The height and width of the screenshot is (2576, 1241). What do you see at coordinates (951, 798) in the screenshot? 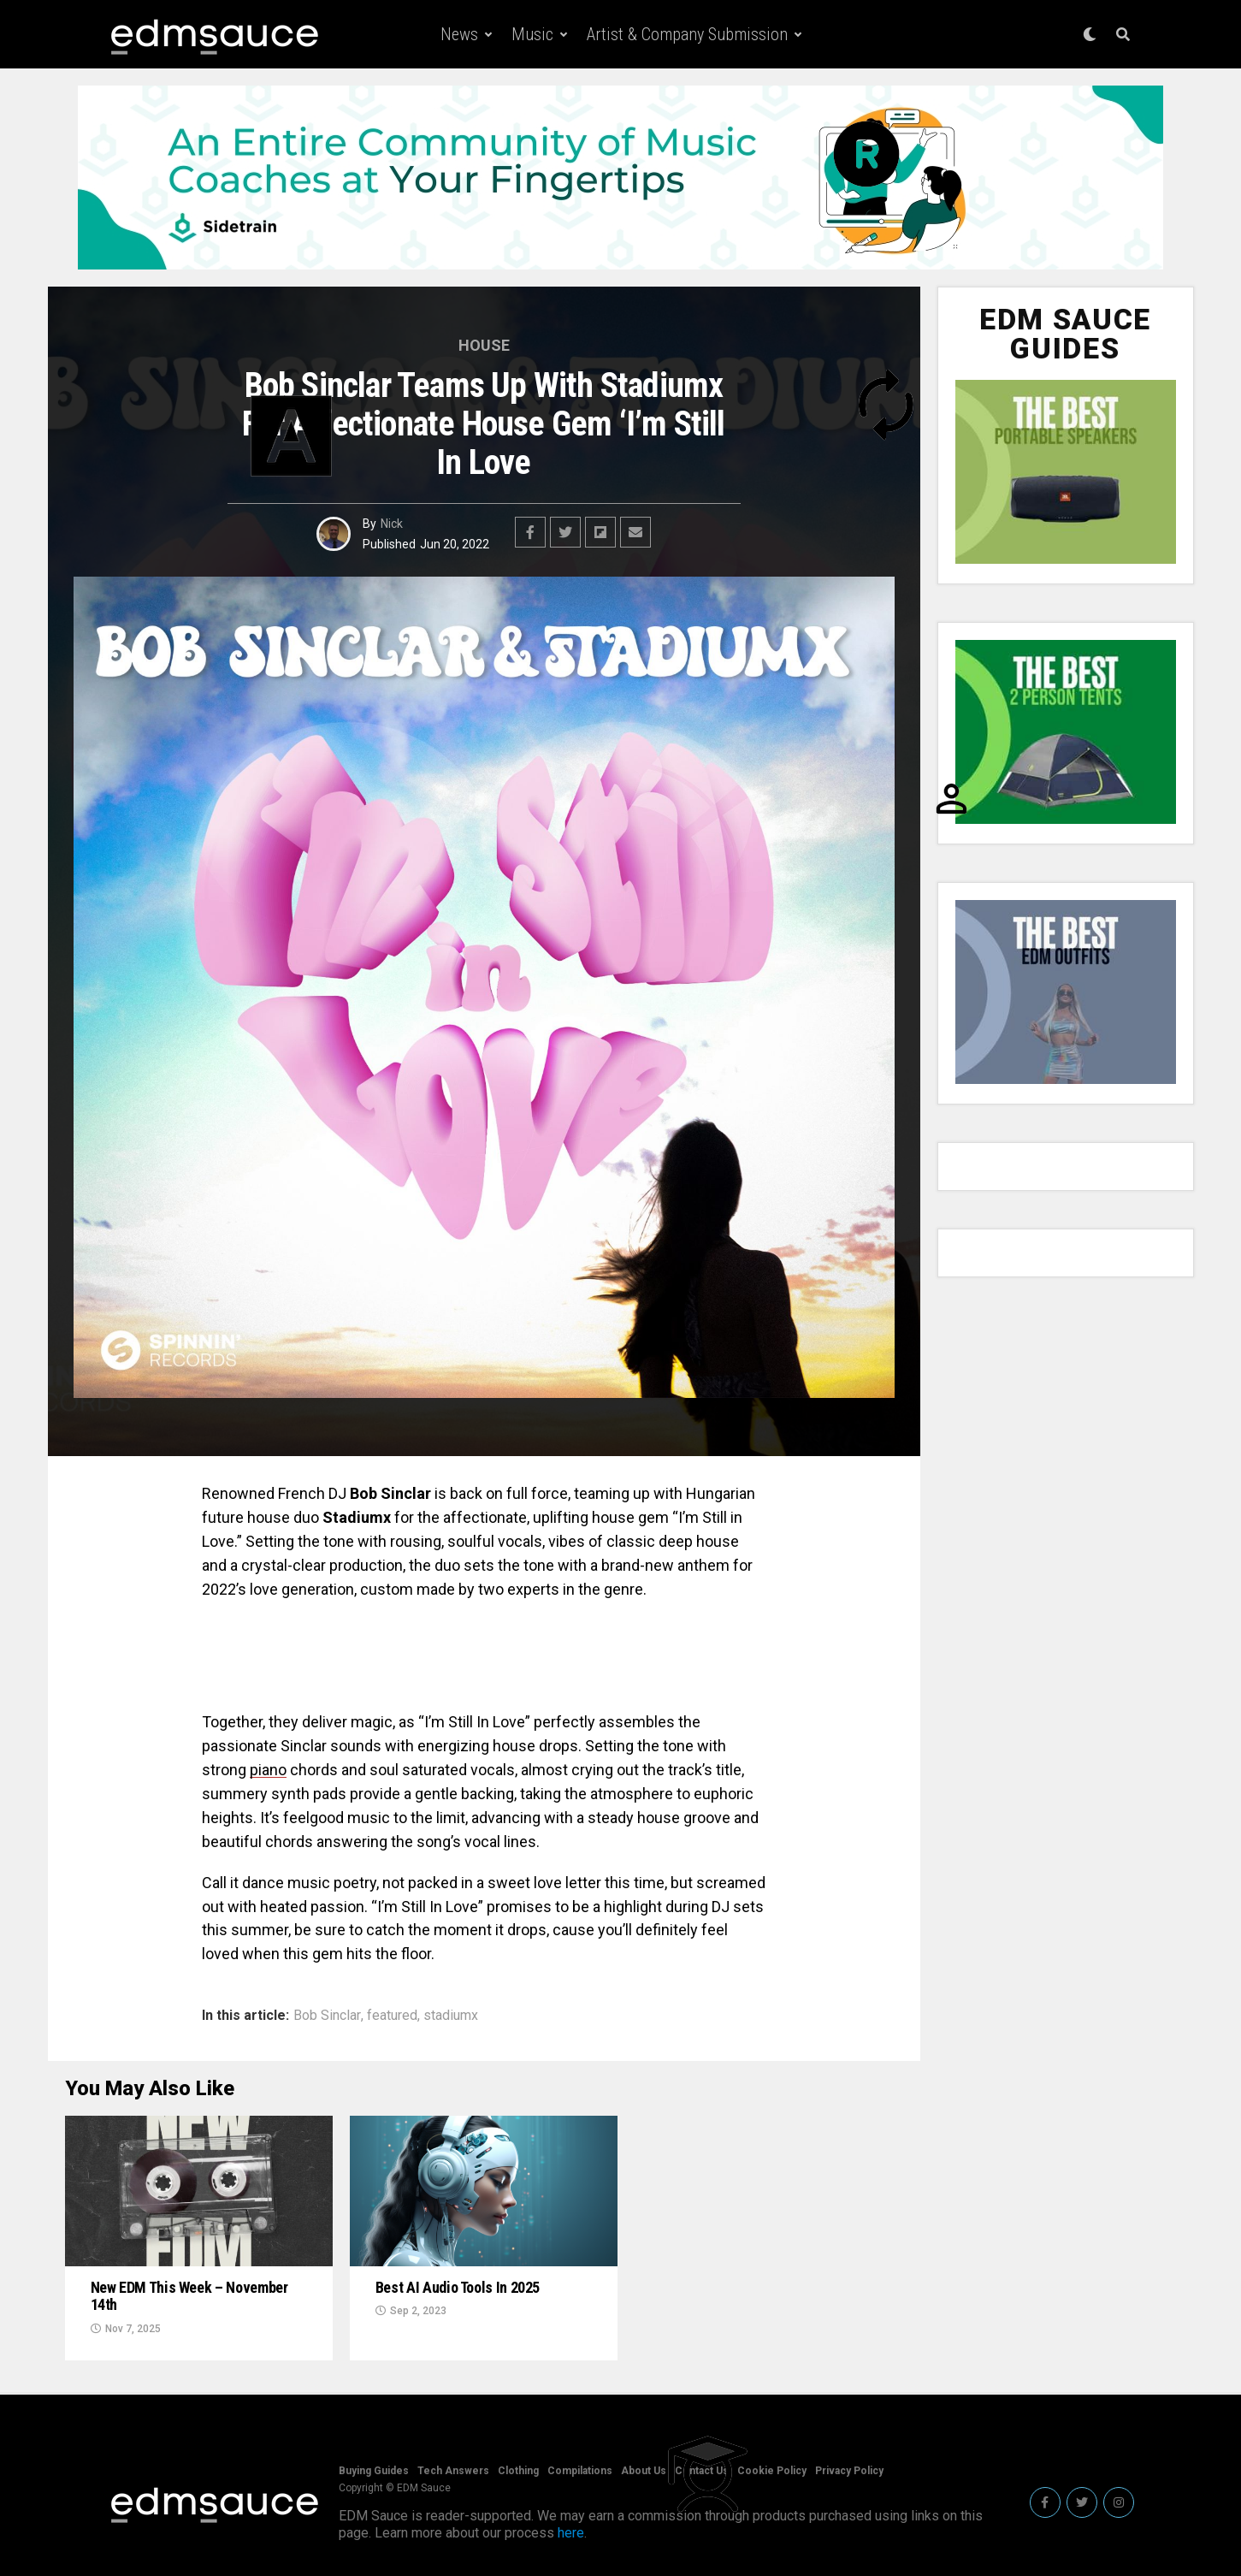
I see `view your profile` at bounding box center [951, 798].